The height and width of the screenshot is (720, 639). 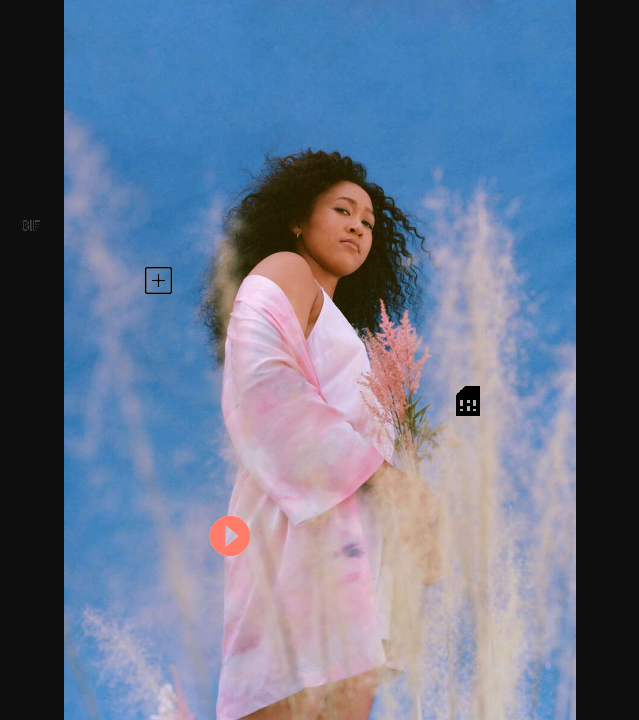 What do you see at coordinates (30, 225) in the screenshot?
I see `insert a GIF into your message` at bounding box center [30, 225].